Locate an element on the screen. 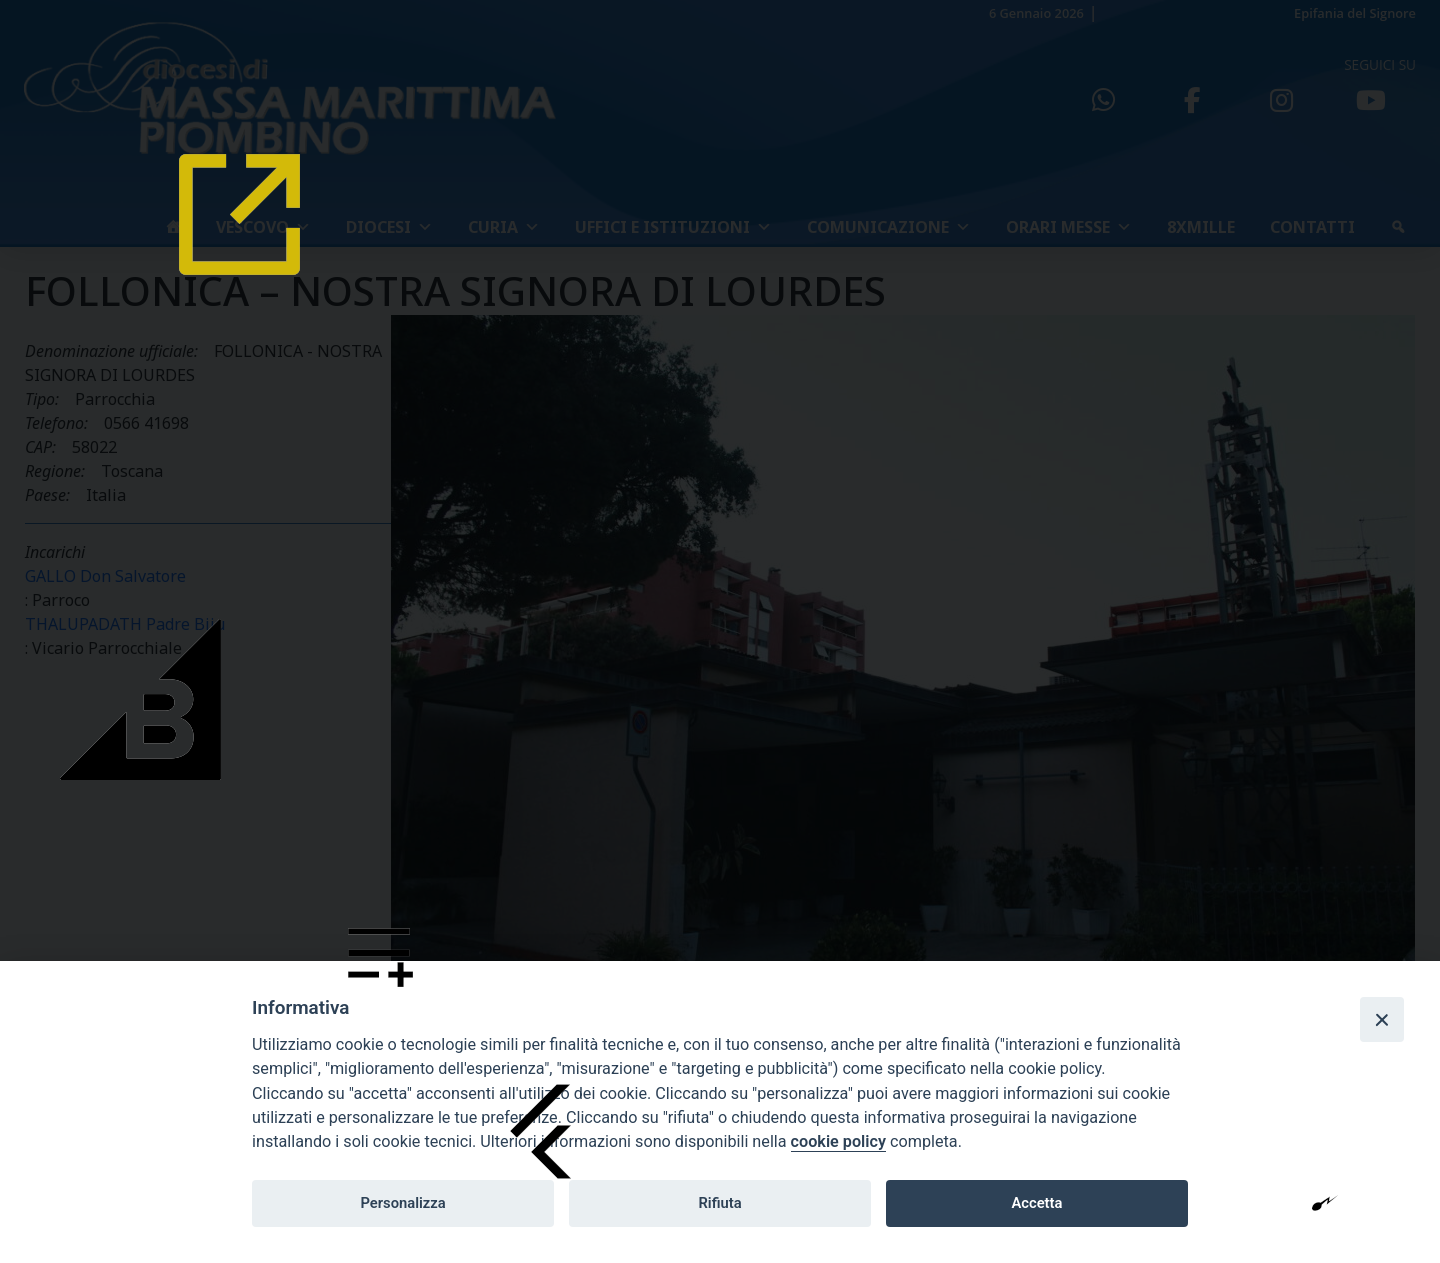 The height and width of the screenshot is (1263, 1440). flutter framework logo is located at coordinates (545, 1131).